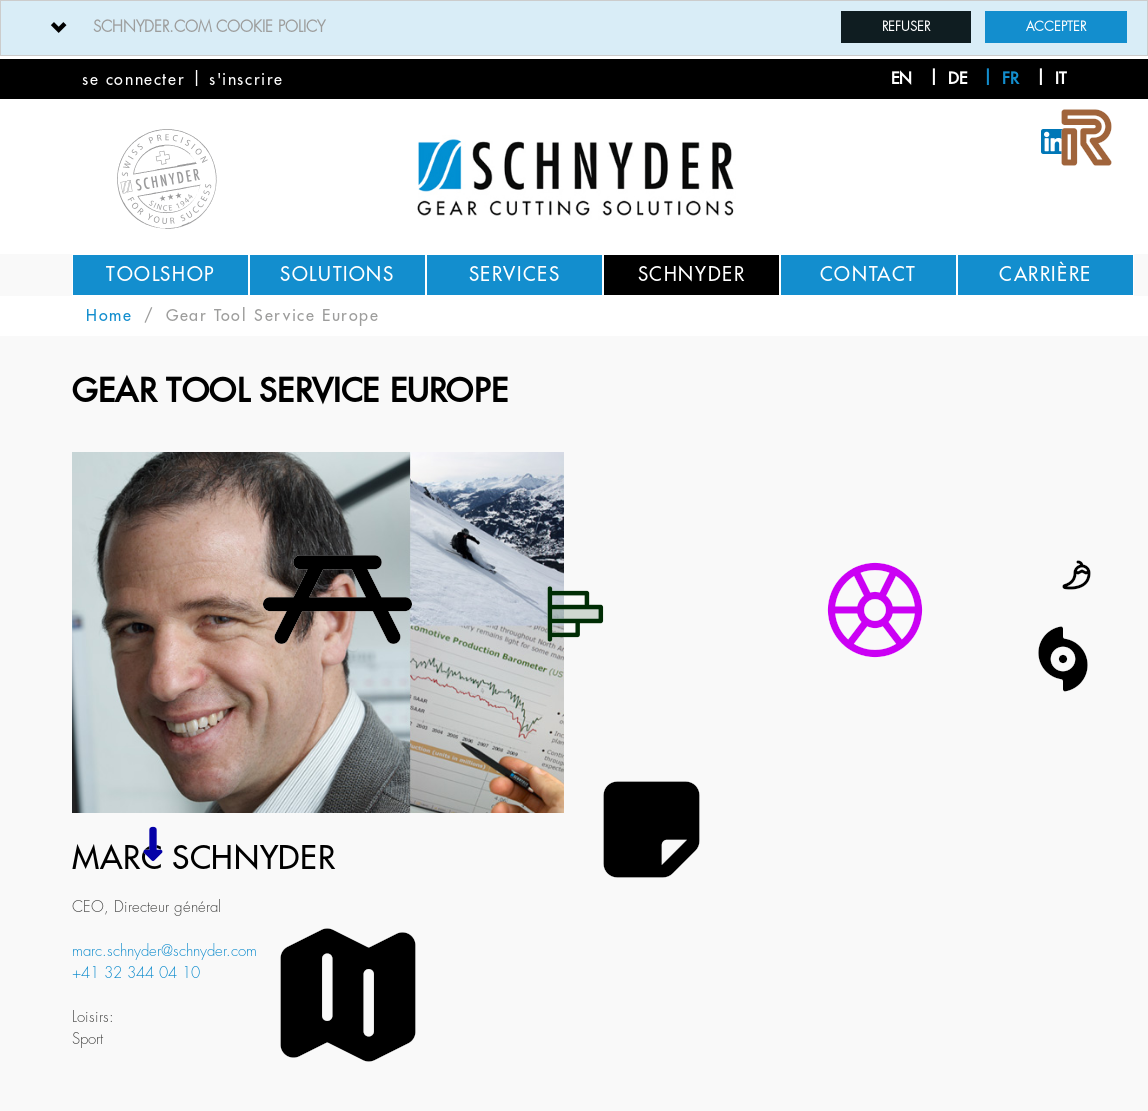  What do you see at coordinates (875, 610) in the screenshot?
I see `indicates nuclear or radioactive content` at bounding box center [875, 610].